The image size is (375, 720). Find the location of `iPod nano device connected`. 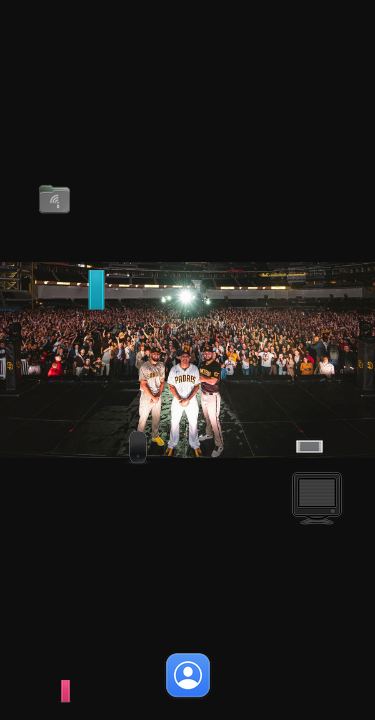

iPod nano device connected is located at coordinates (65, 691).